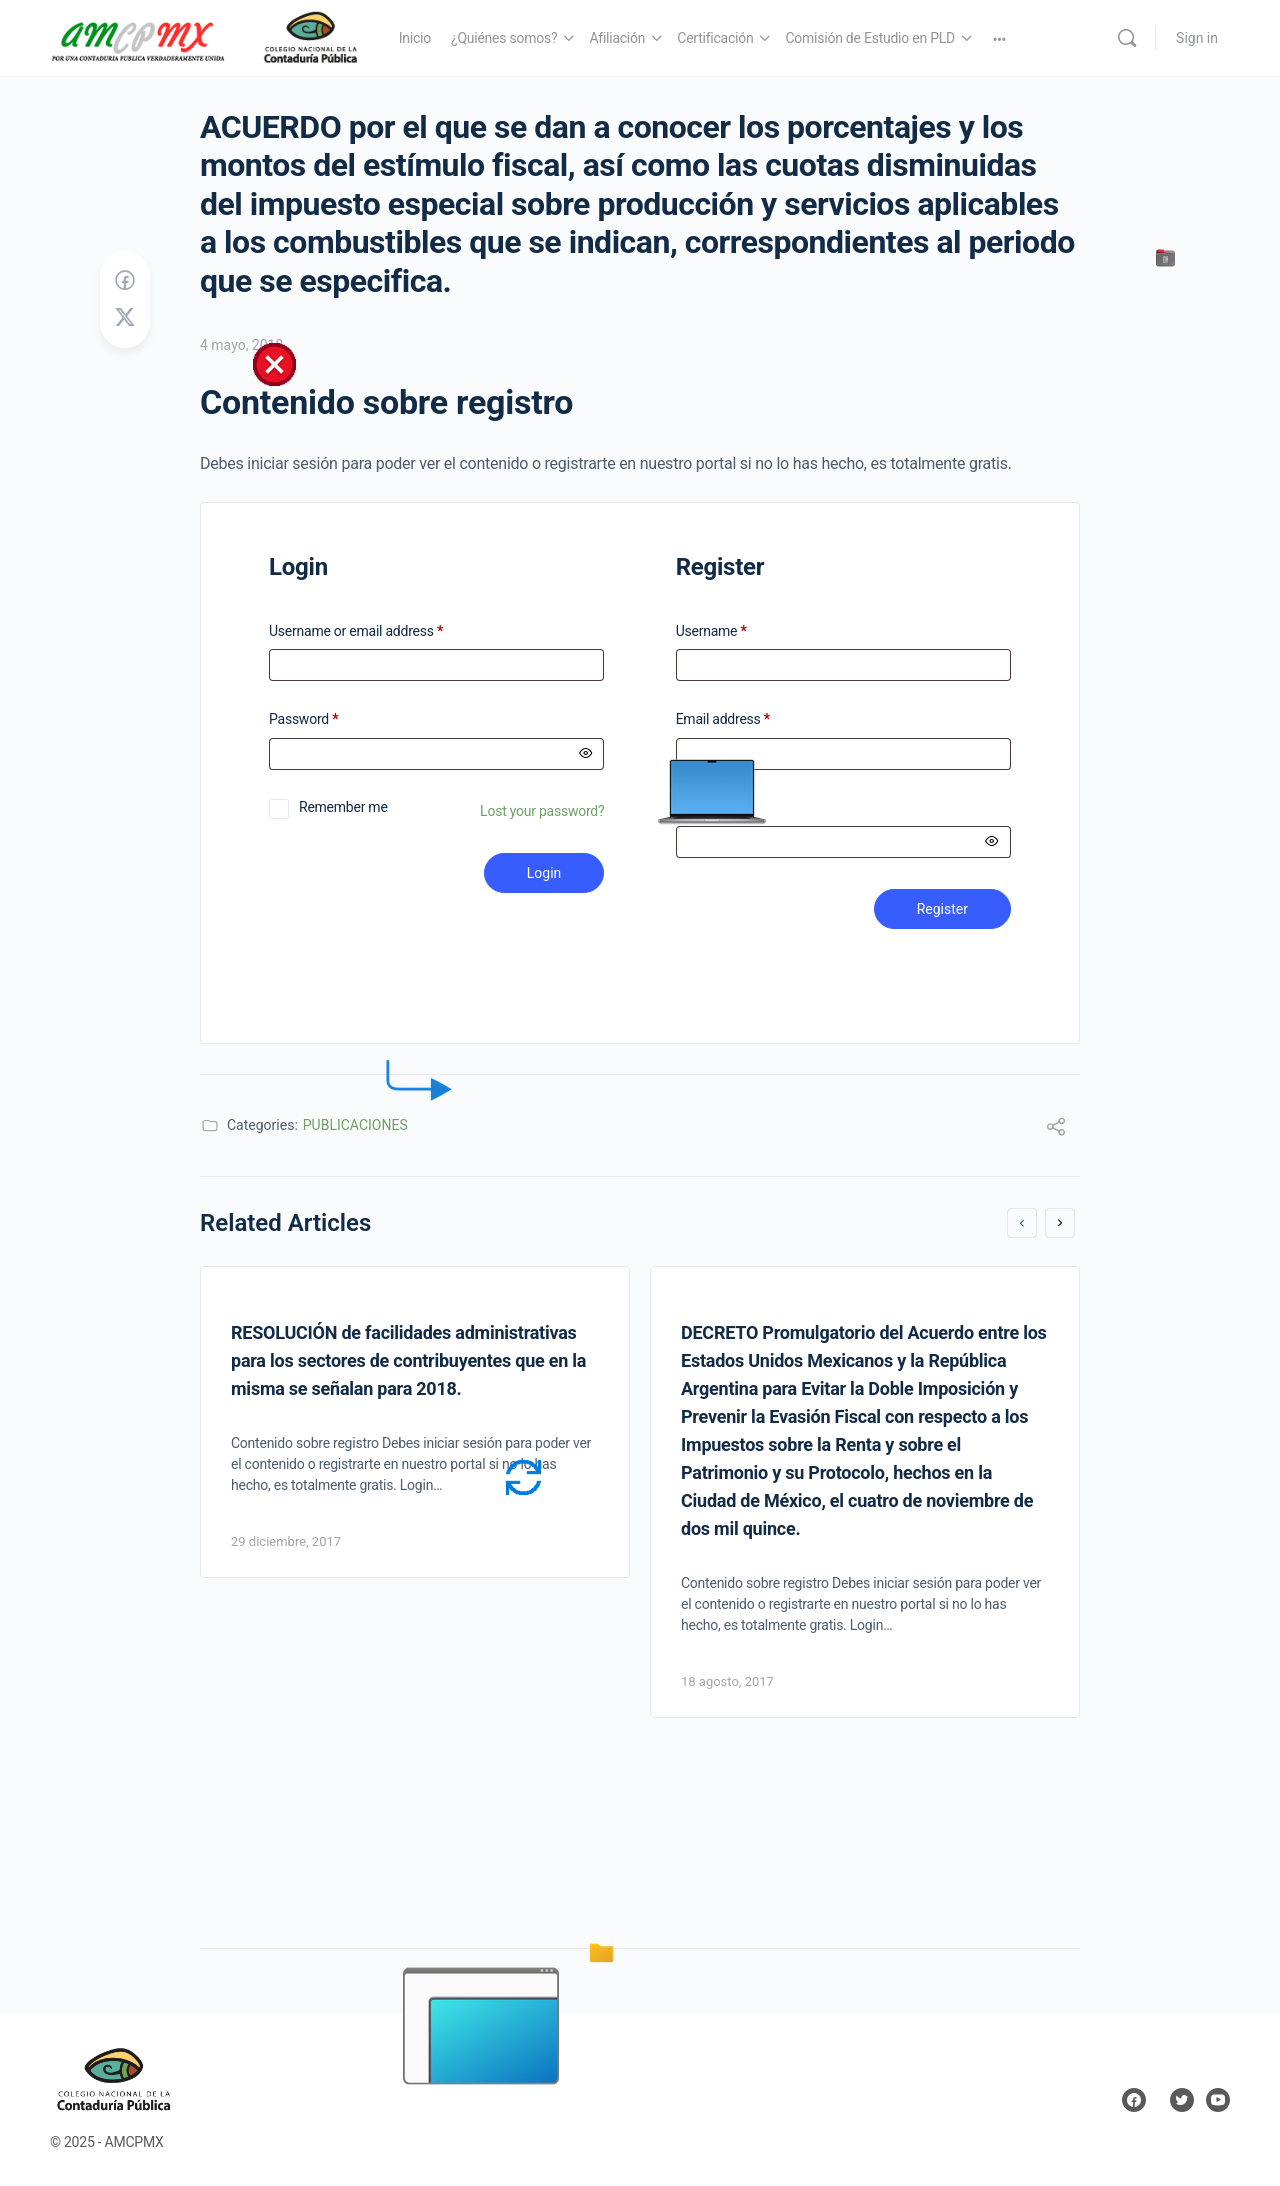 Image resolution: width=1280 pixels, height=2186 pixels. What do you see at coordinates (523, 1477) in the screenshot?
I see `indicates OneDrive is currently syncing files` at bounding box center [523, 1477].